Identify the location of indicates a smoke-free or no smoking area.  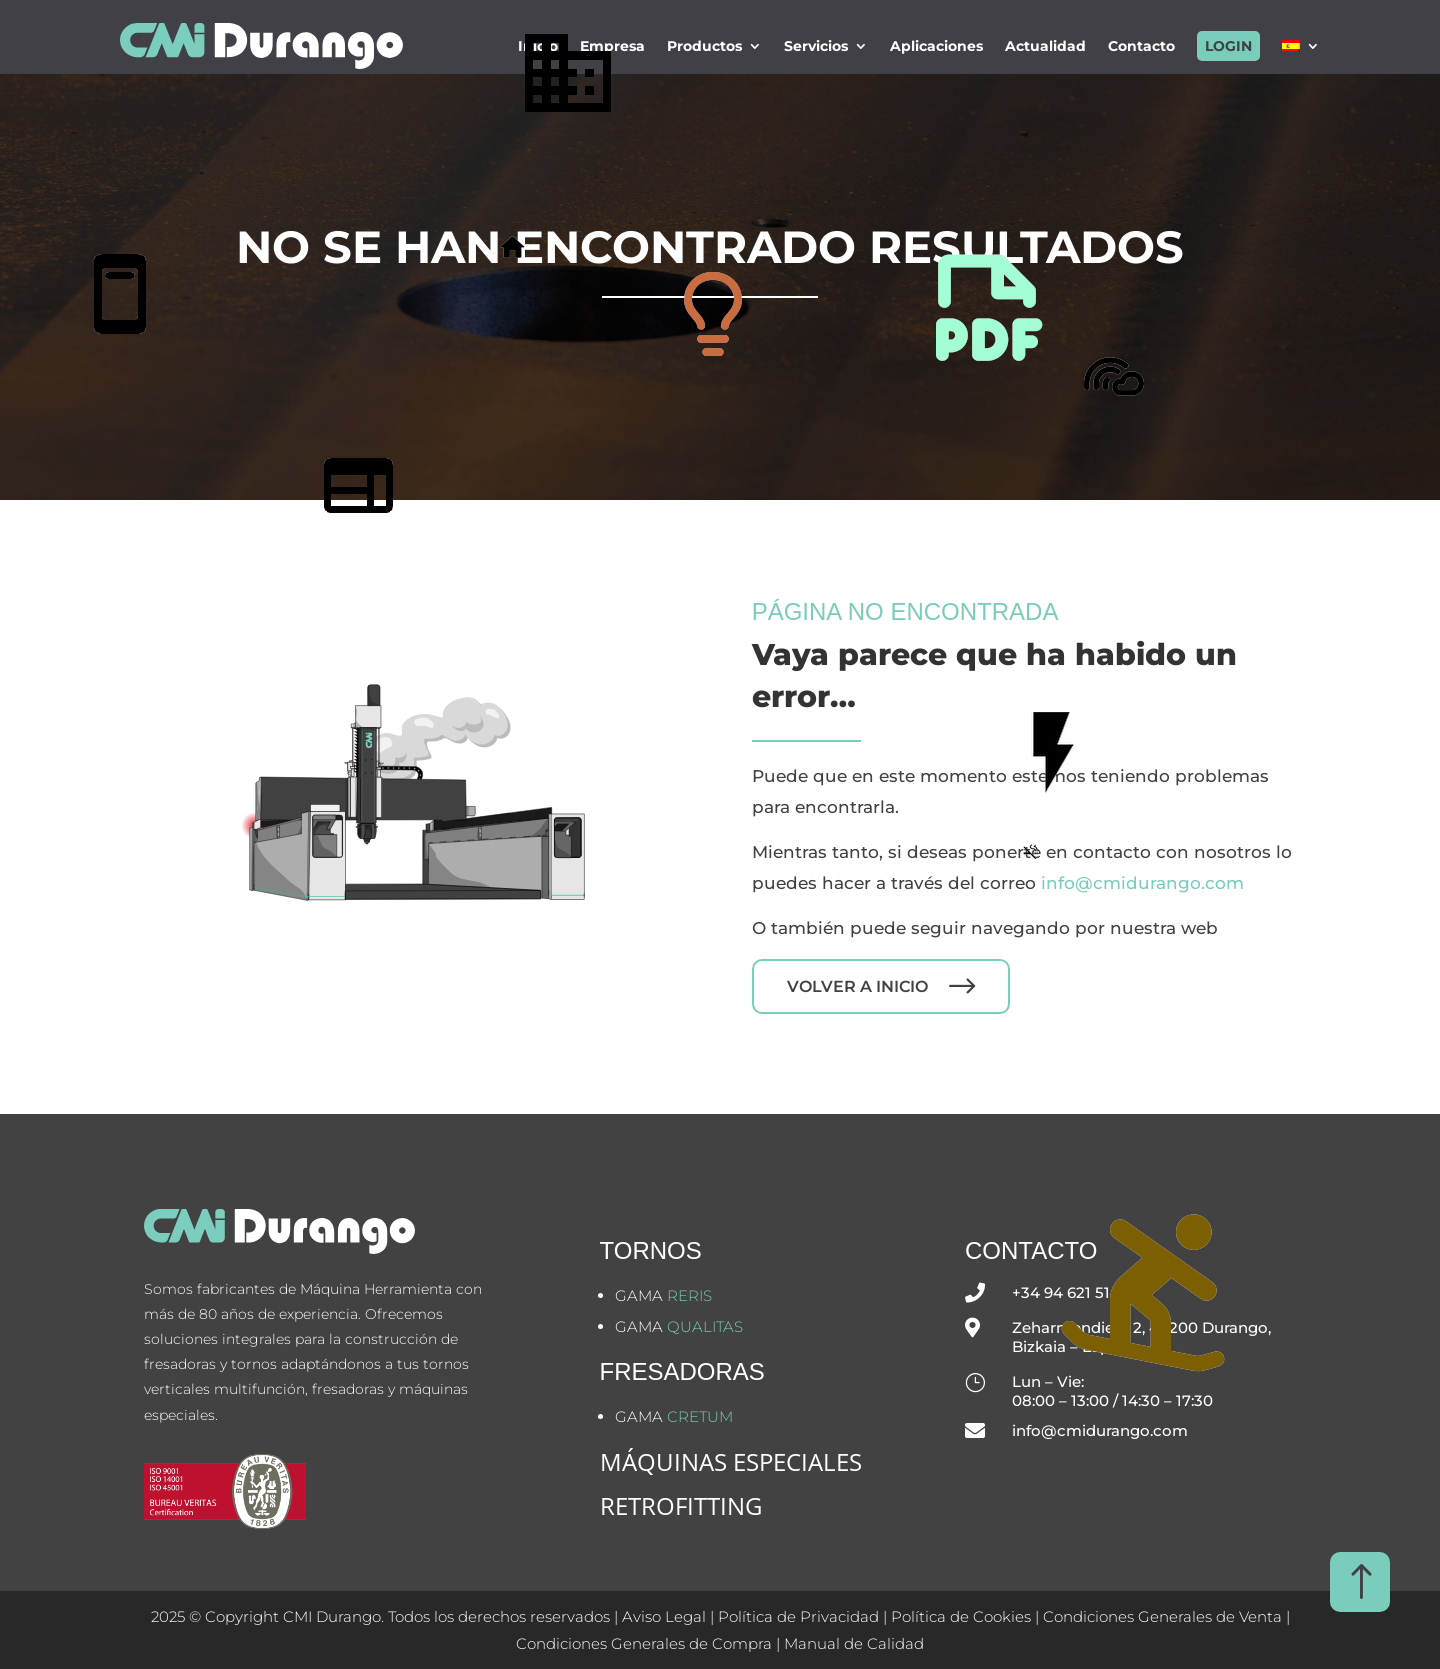
(1030, 851).